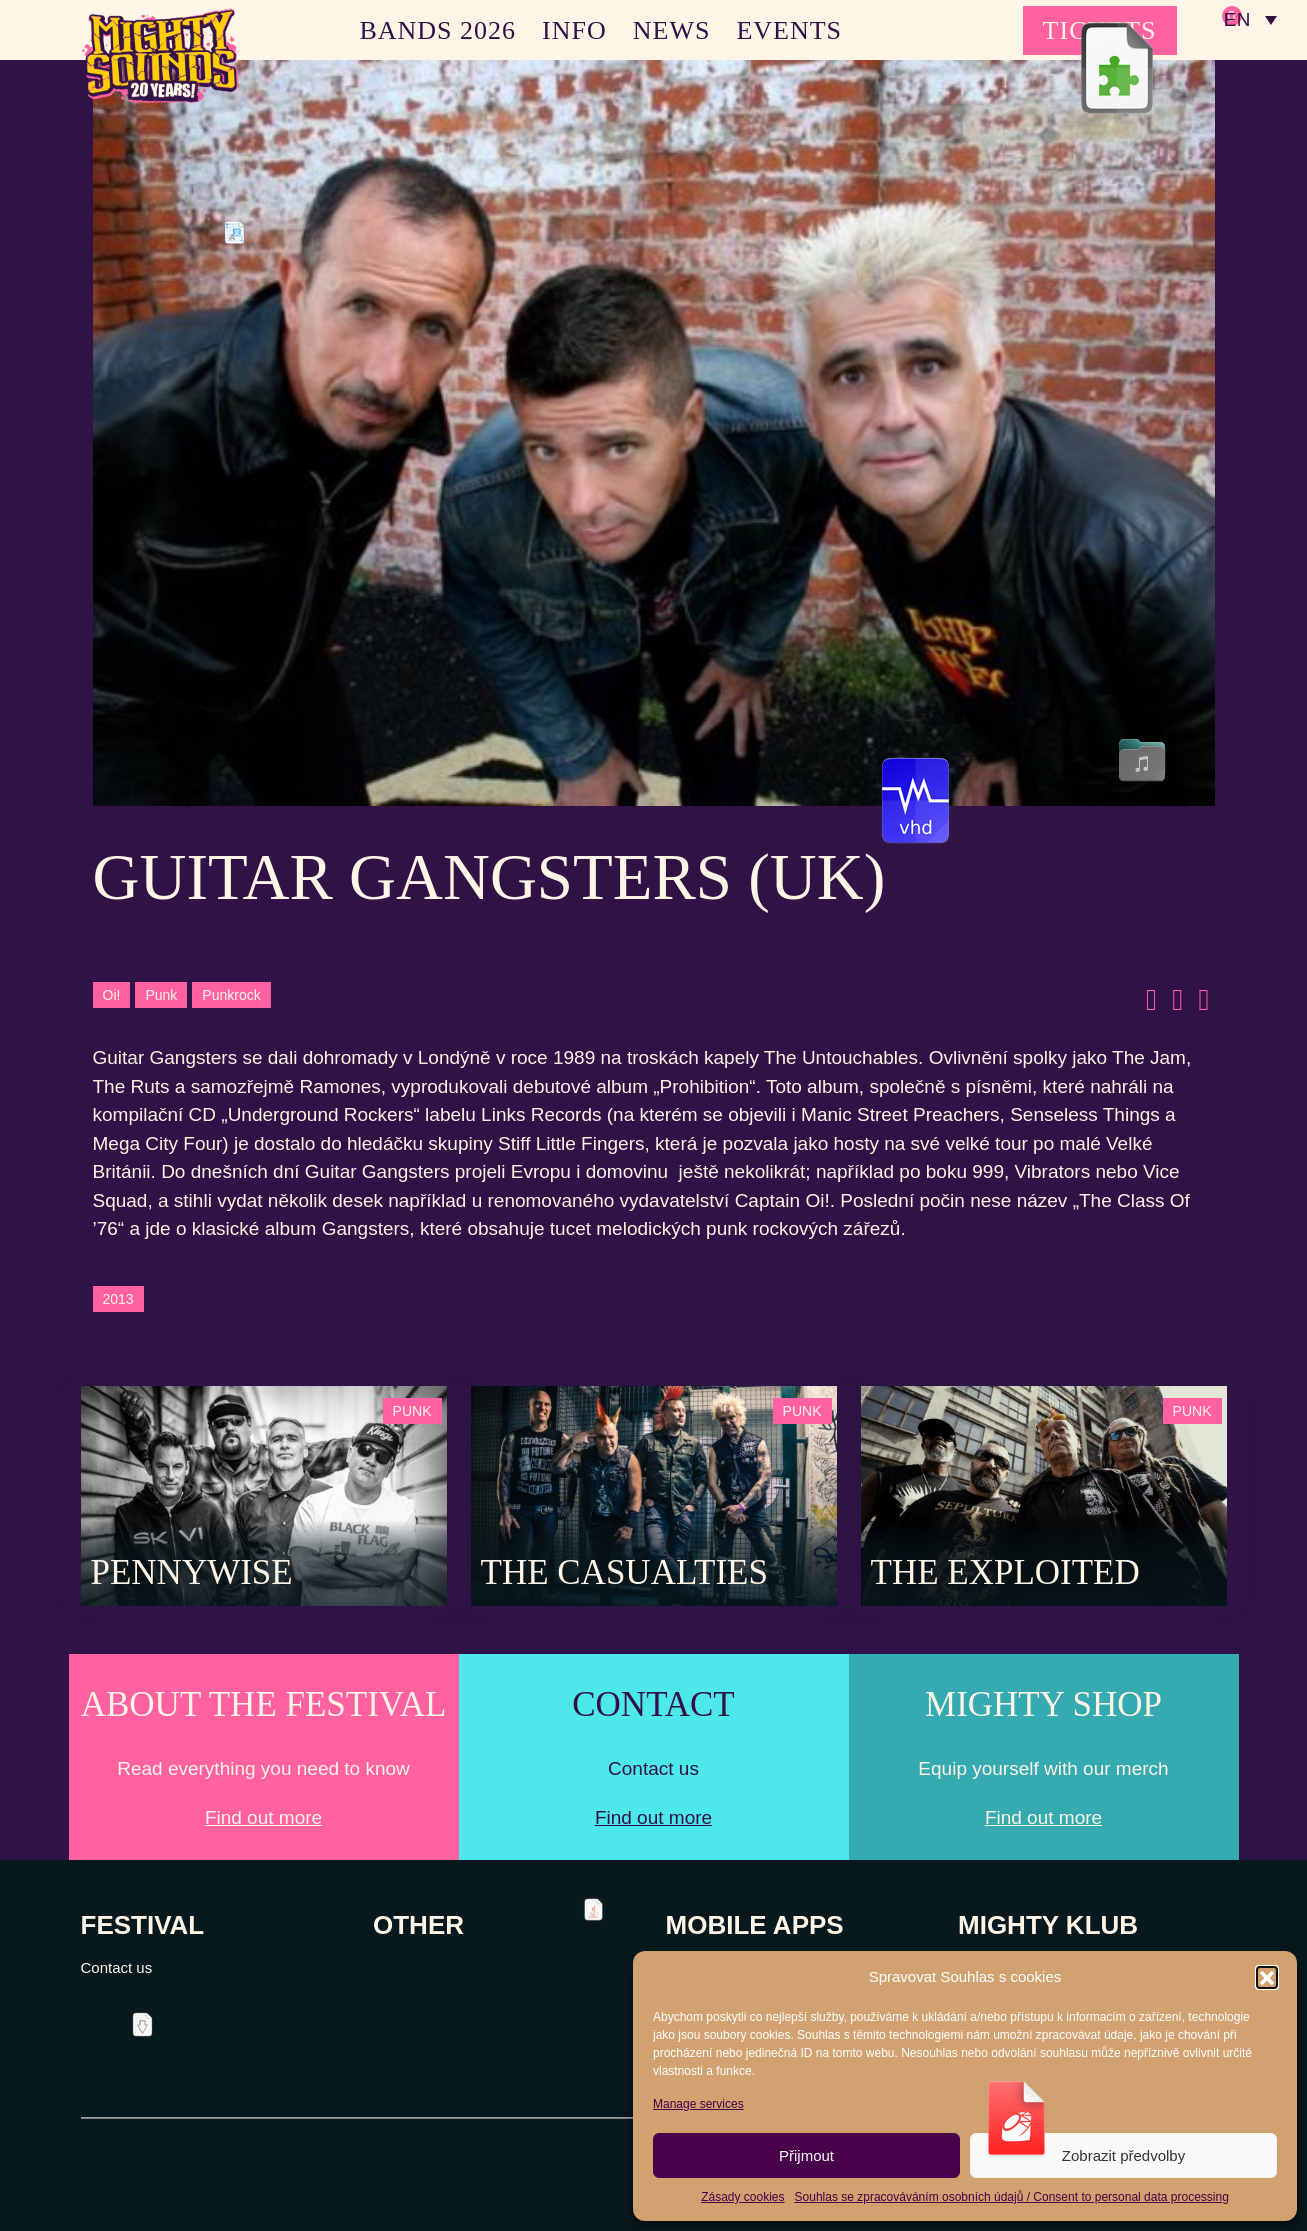 The height and width of the screenshot is (2231, 1307). What do you see at coordinates (915, 800) in the screenshot?
I see `virtualbox virtual hard disk file` at bounding box center [915, 800].